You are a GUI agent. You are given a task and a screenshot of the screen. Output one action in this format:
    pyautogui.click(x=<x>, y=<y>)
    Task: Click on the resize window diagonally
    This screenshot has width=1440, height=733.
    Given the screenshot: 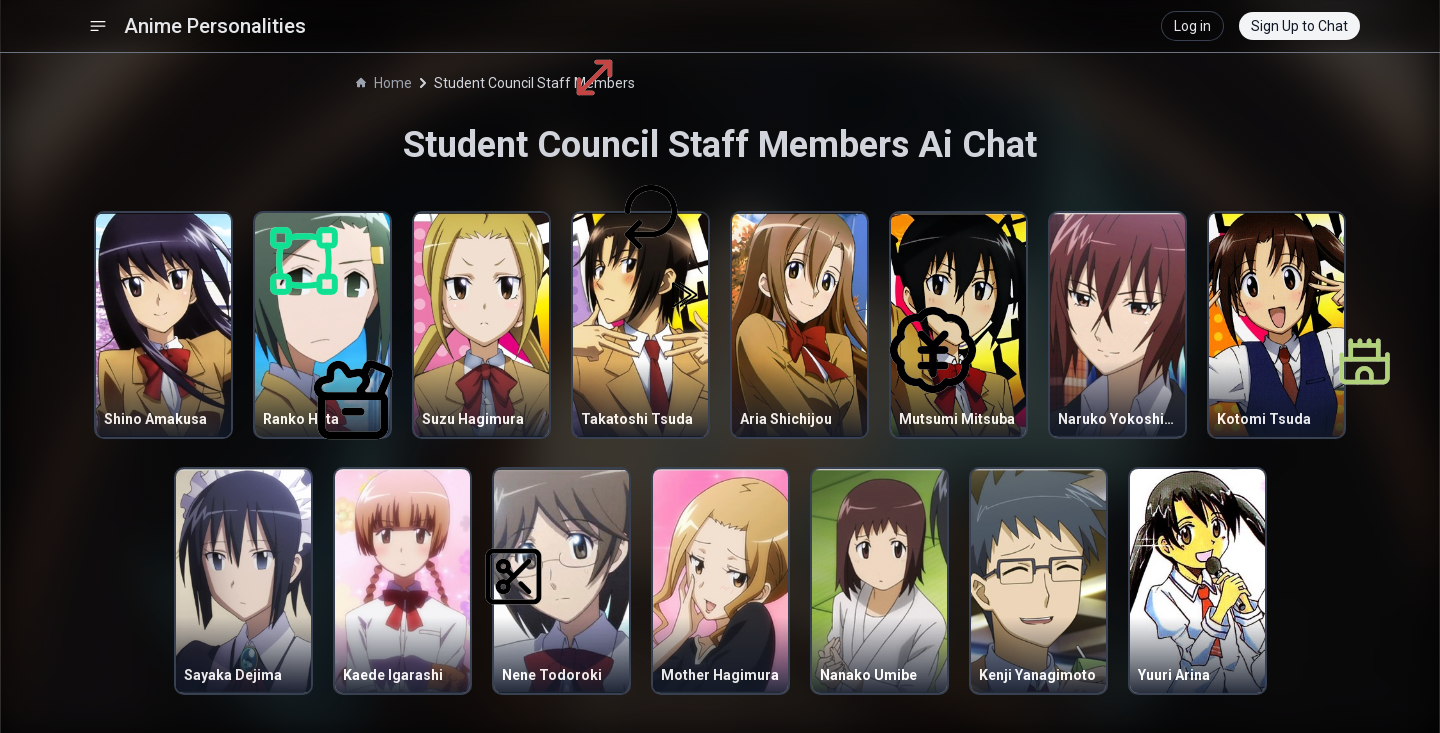 What is the action you would take?
    pyautogui.click(x=594, y=77)
    